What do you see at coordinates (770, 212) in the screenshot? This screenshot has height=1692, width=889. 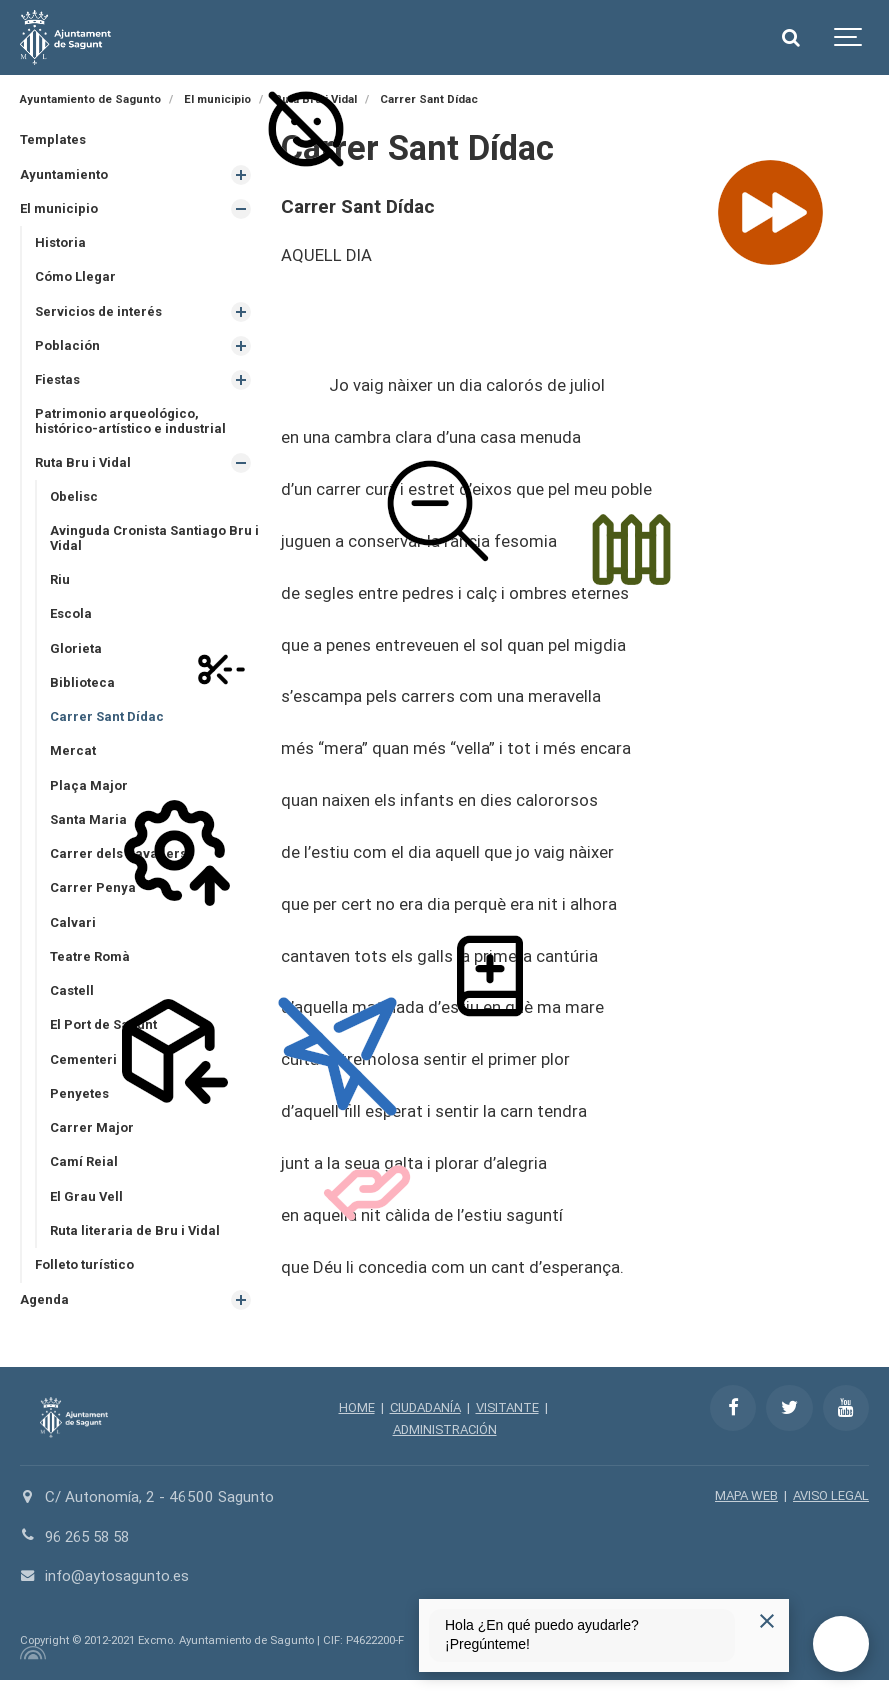 I see `skip forward to the next track` at bounding box center [770, 212].